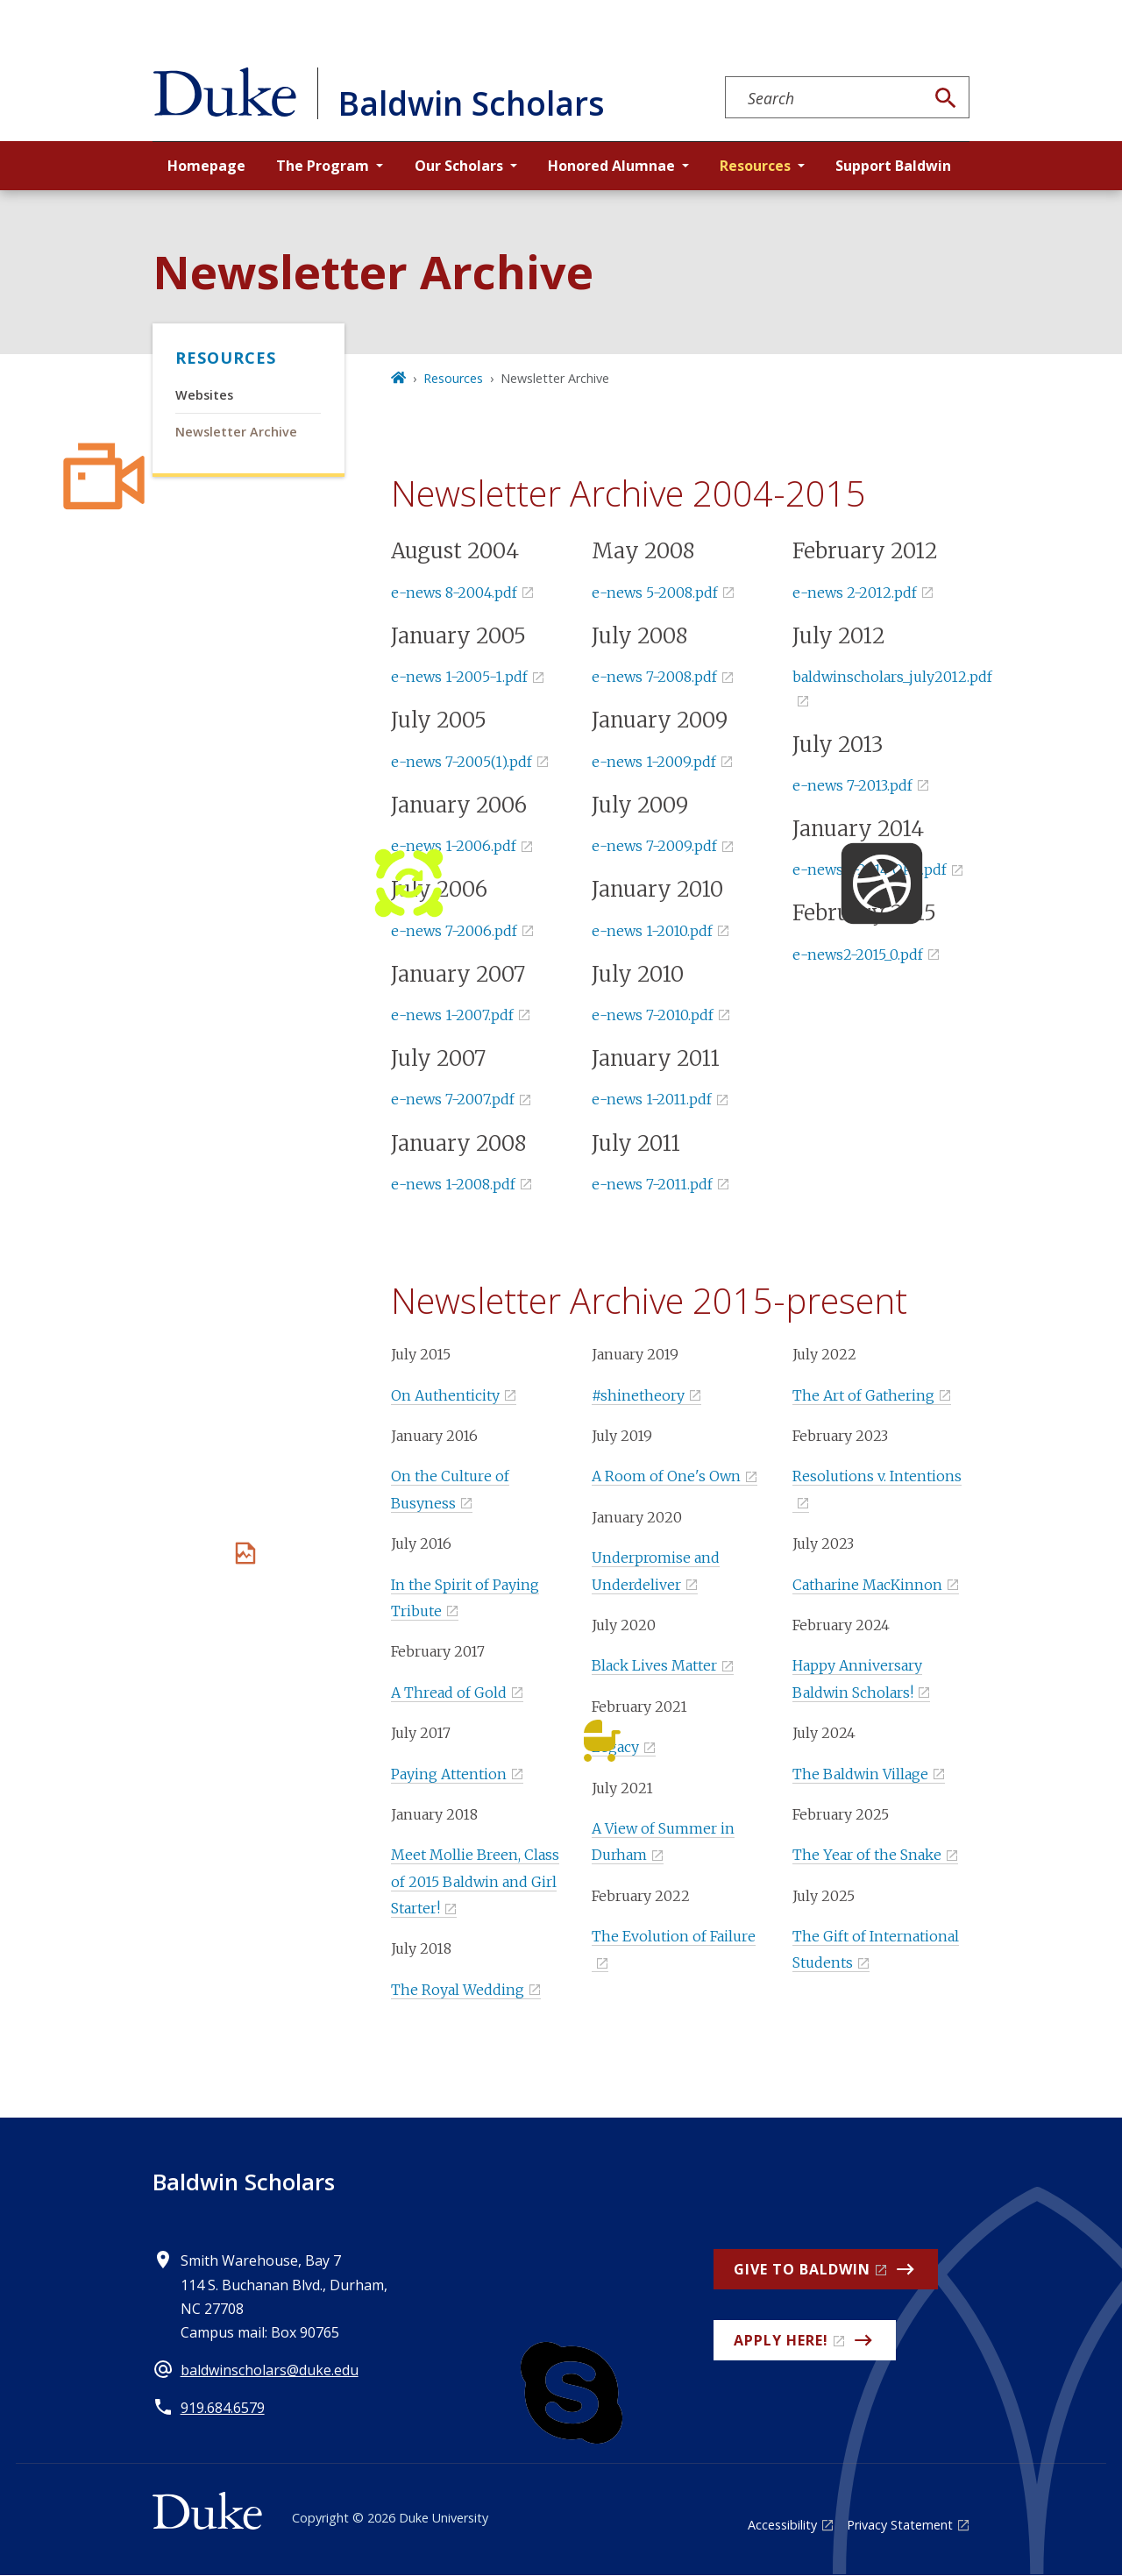 The width and height of the screenshot is (1122, 2576). Describe the element at coordinates (408, 883) in the screenshot. I see `sync or refresh group members` at that location.